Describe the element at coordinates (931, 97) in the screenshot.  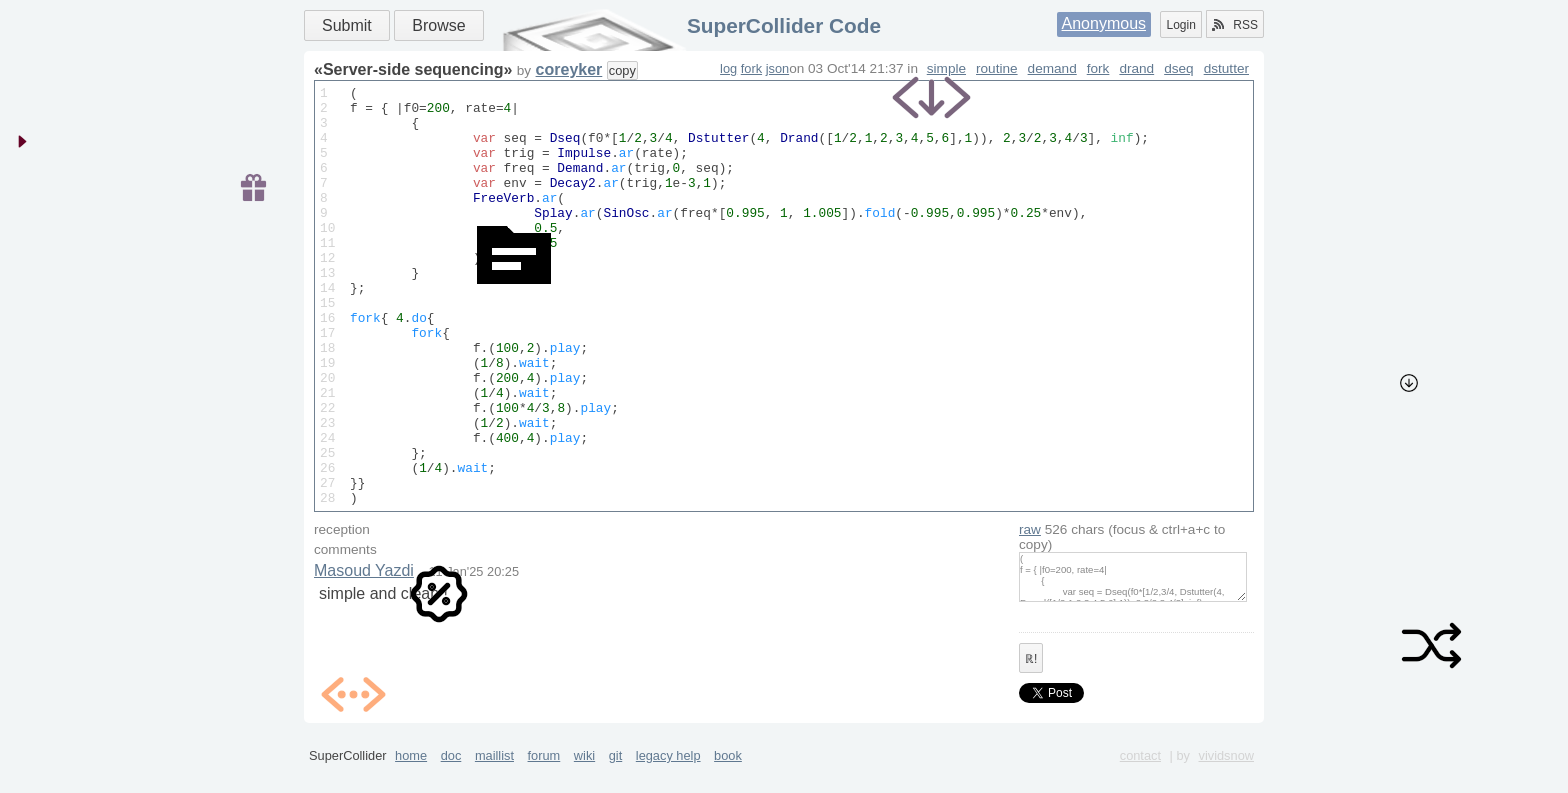
I see `download source code or script files` at that location.